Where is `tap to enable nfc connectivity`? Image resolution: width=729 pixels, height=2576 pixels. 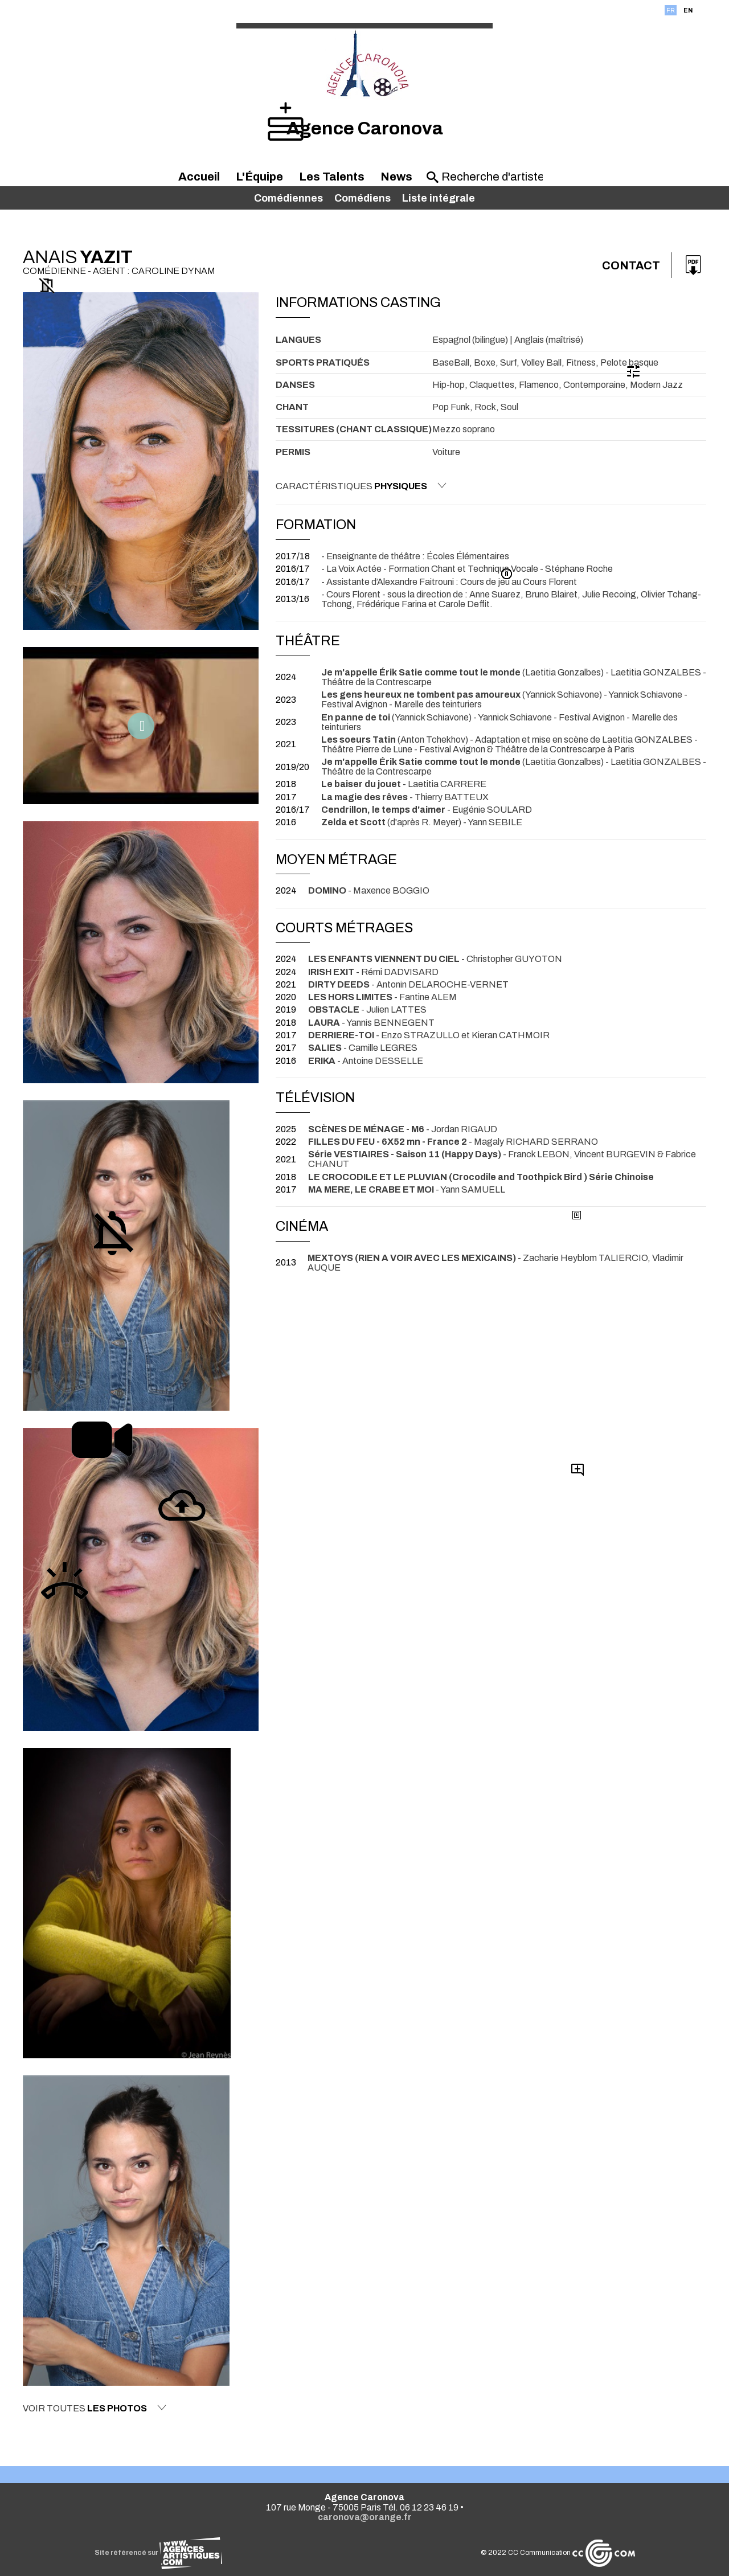
tap to enable nfc connectivity is located at coordinates (576, 1215).